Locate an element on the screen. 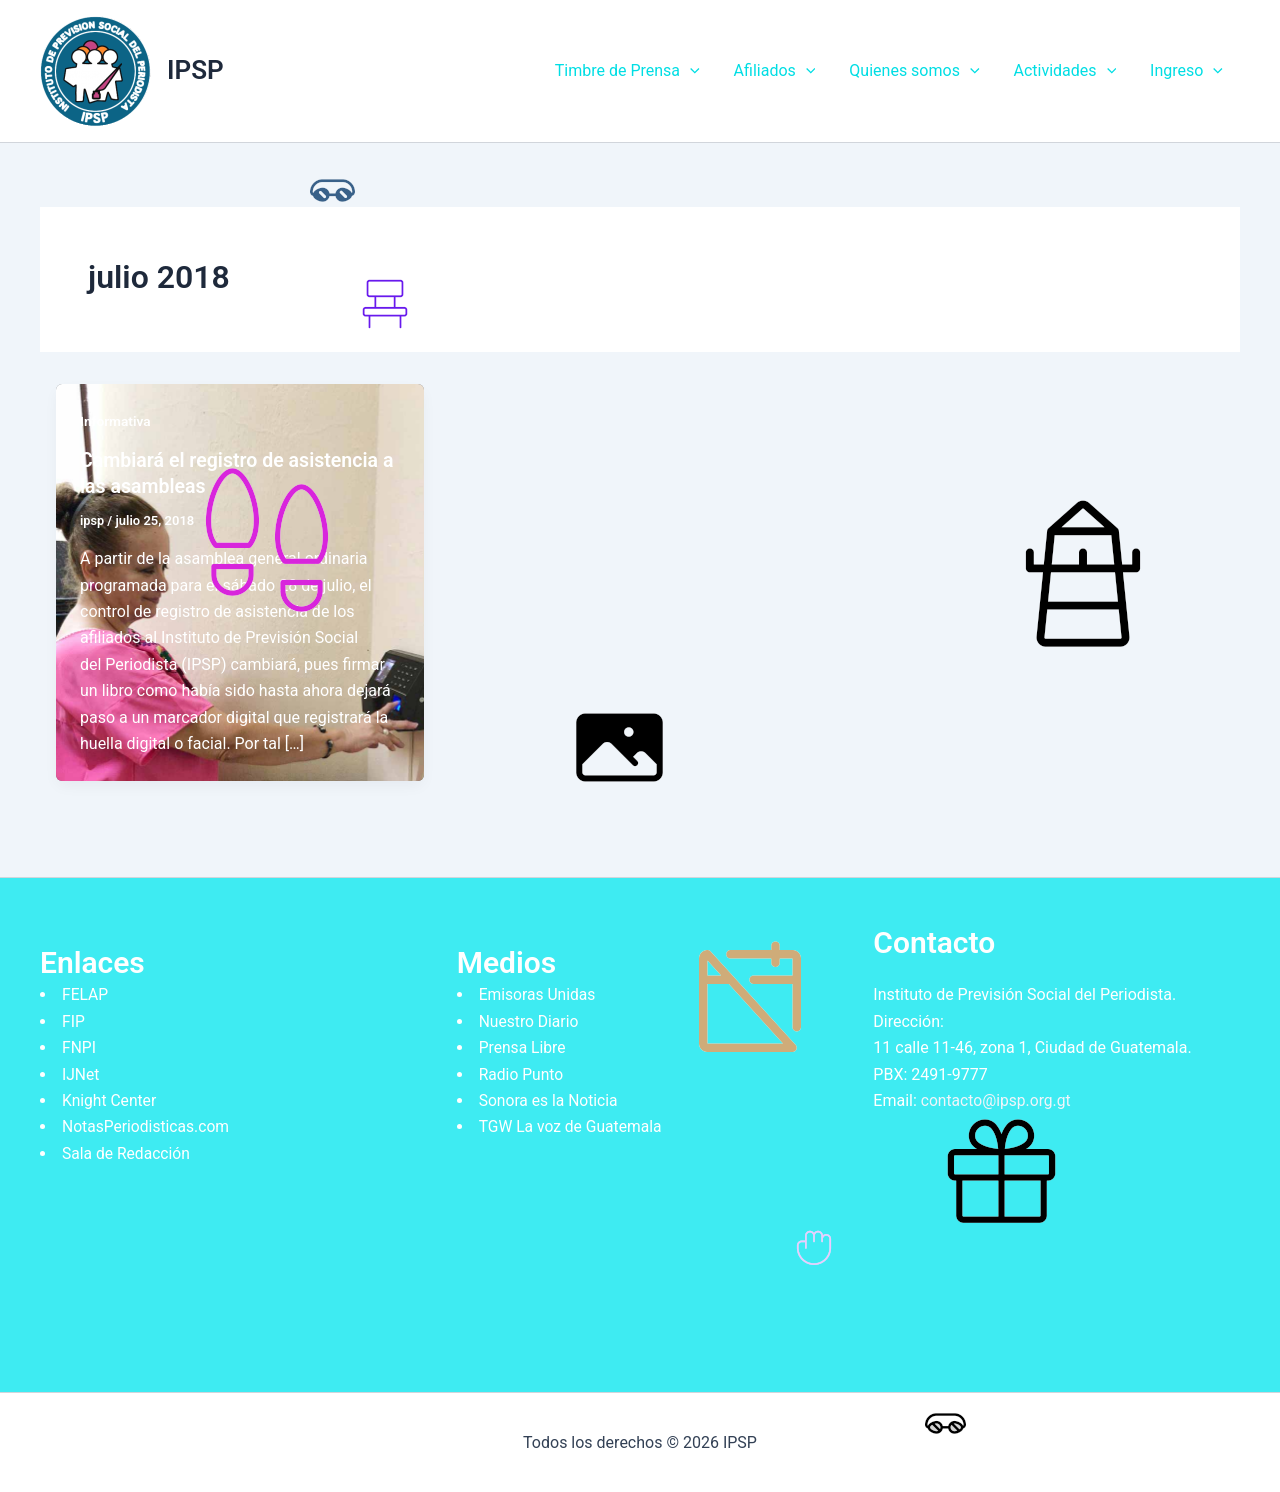 This screenshot has height=1492, width=1280. drag to reposition an element is located at coordinates (814, 1243).